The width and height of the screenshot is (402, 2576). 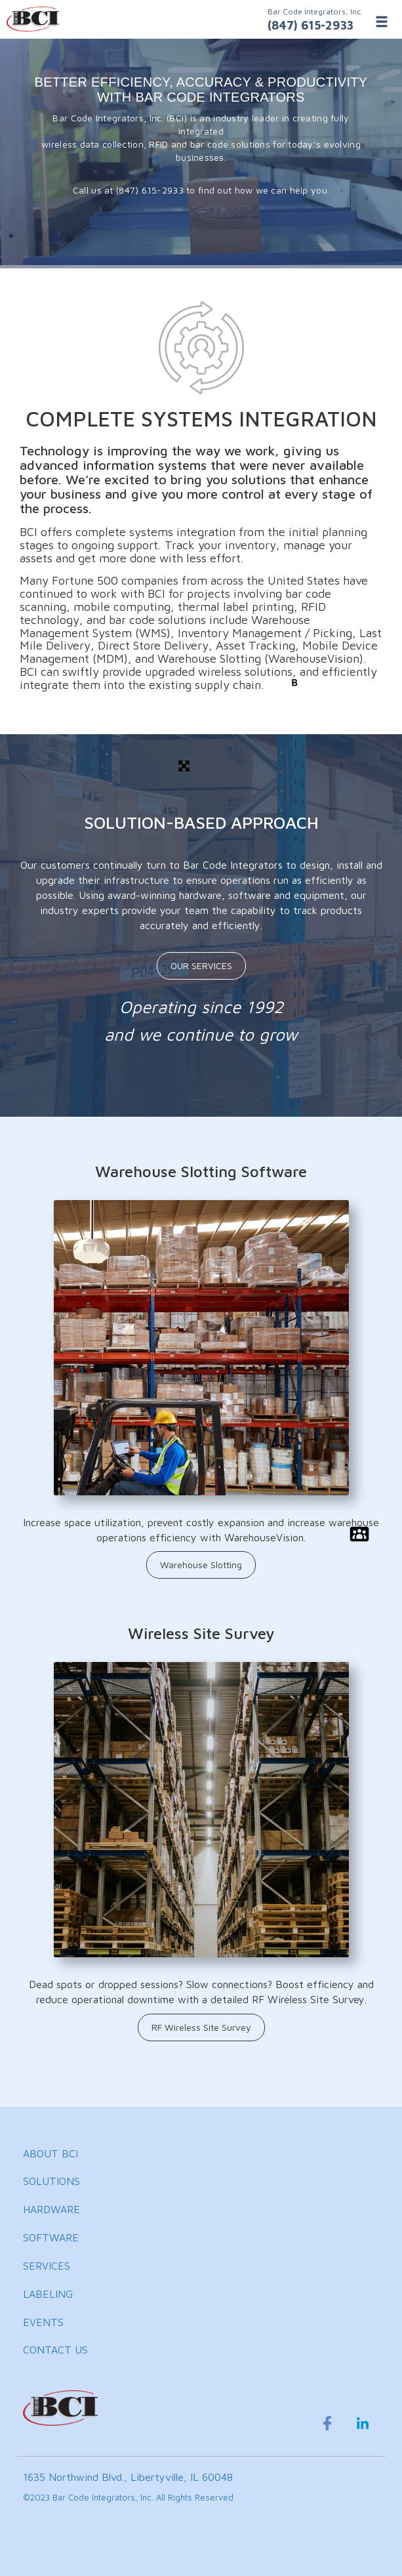 I want to click on view team or group members, so click(x=359, y=1534).